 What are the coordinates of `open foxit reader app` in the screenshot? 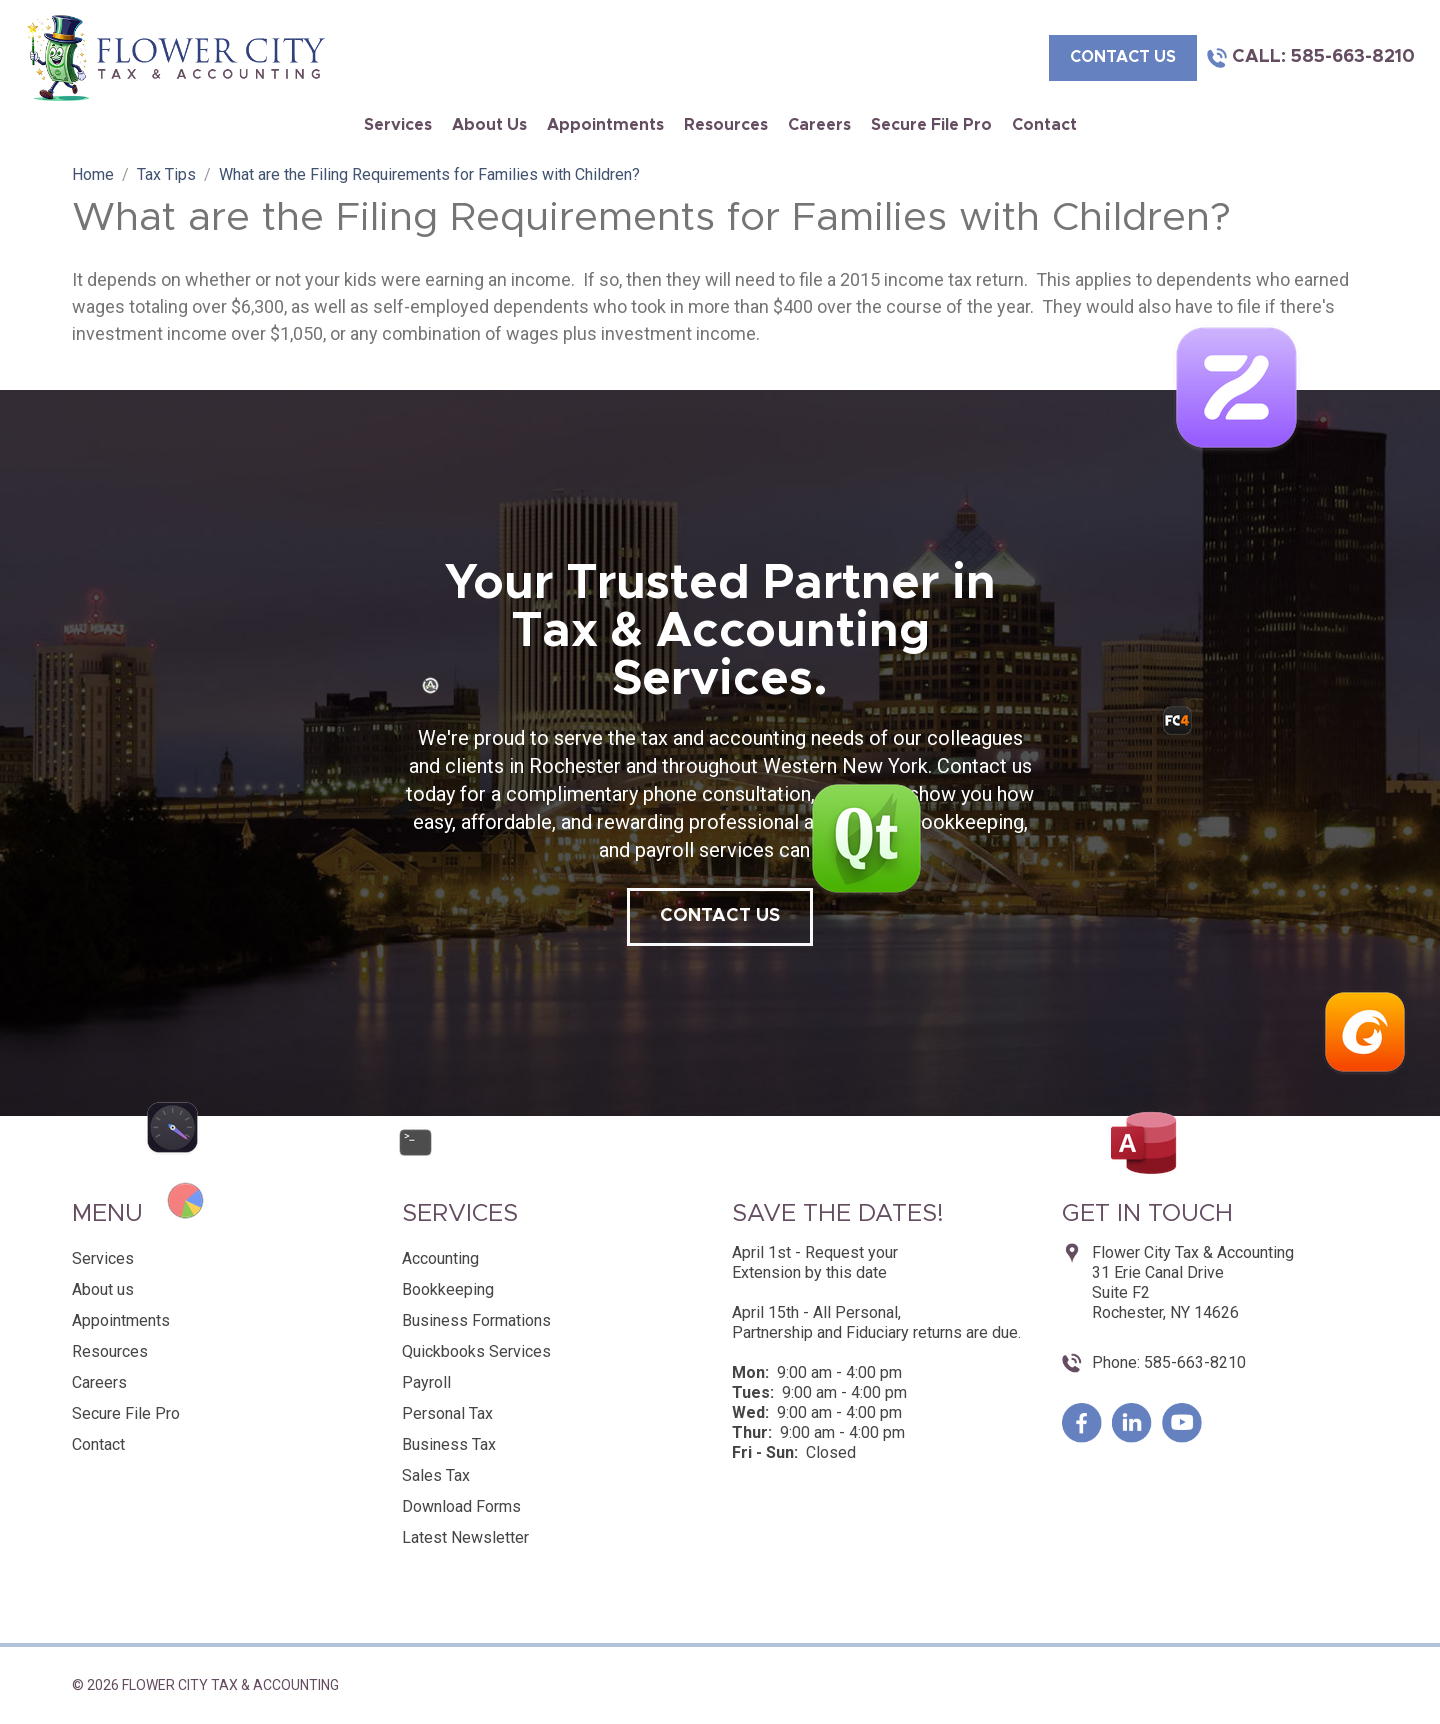 It's located at (1365, 1032).